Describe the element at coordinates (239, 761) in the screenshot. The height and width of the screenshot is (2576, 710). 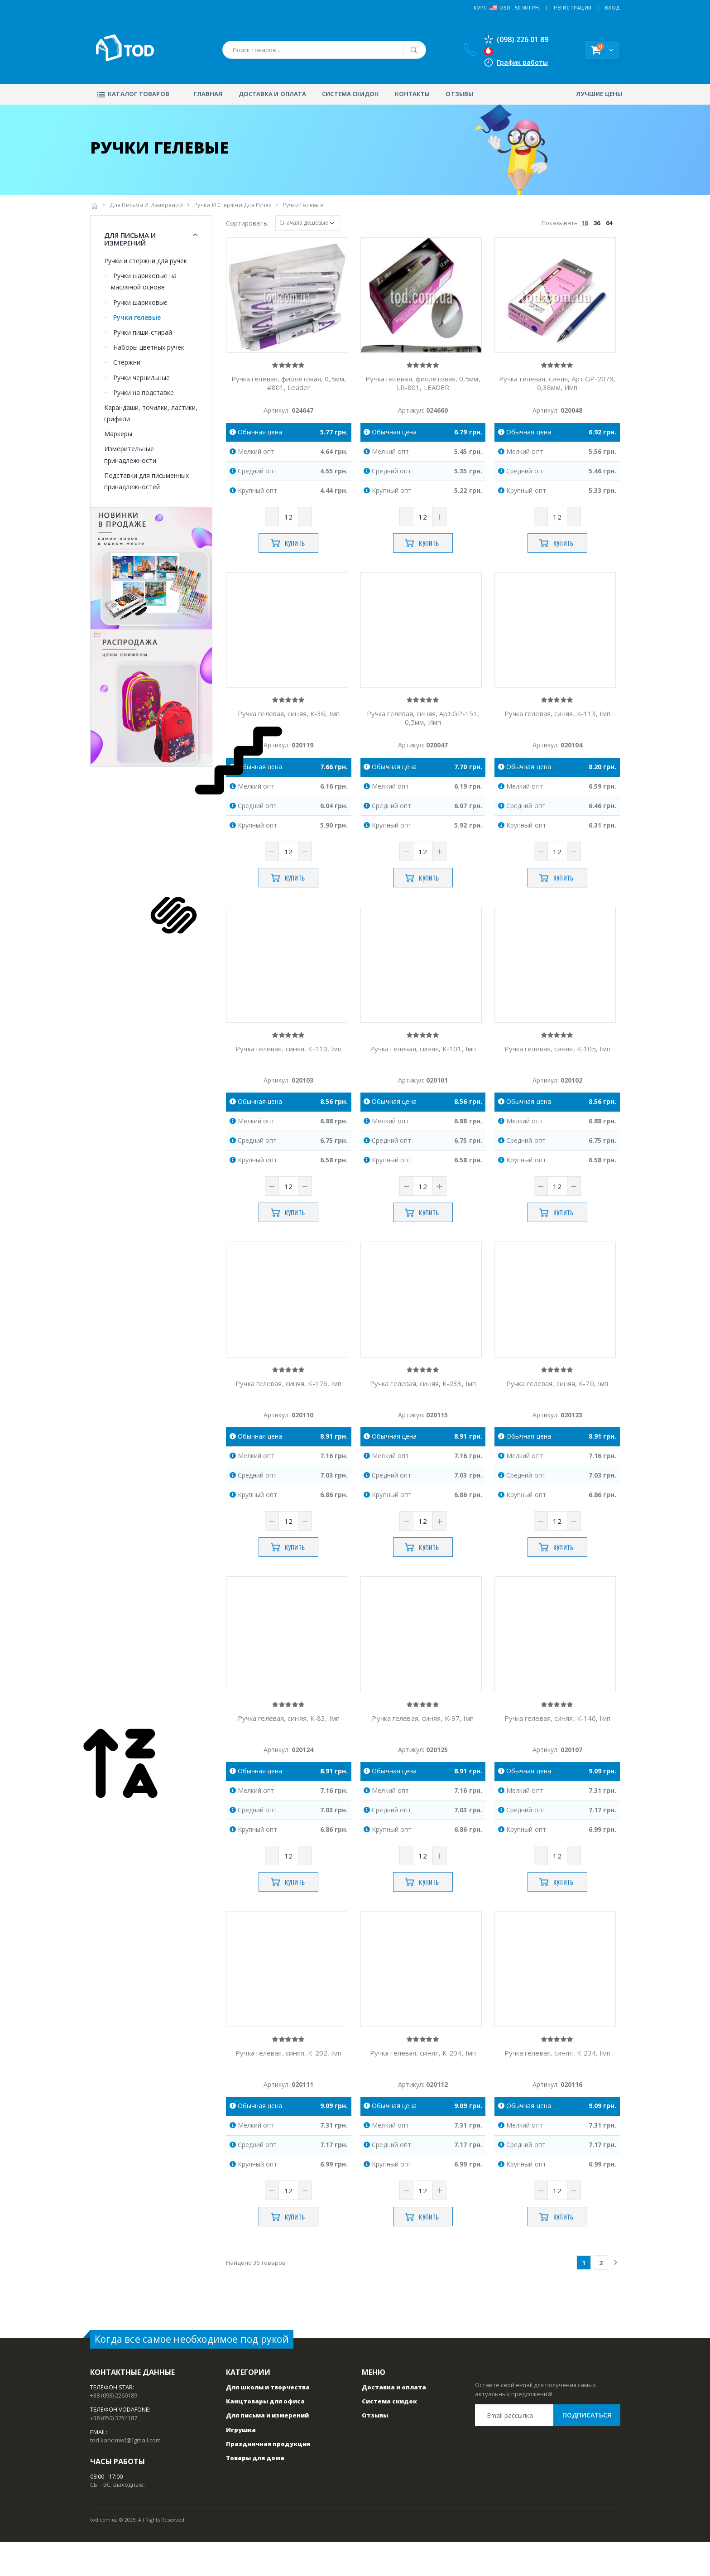
I see `indicates stairs or stairwell access` at that location.